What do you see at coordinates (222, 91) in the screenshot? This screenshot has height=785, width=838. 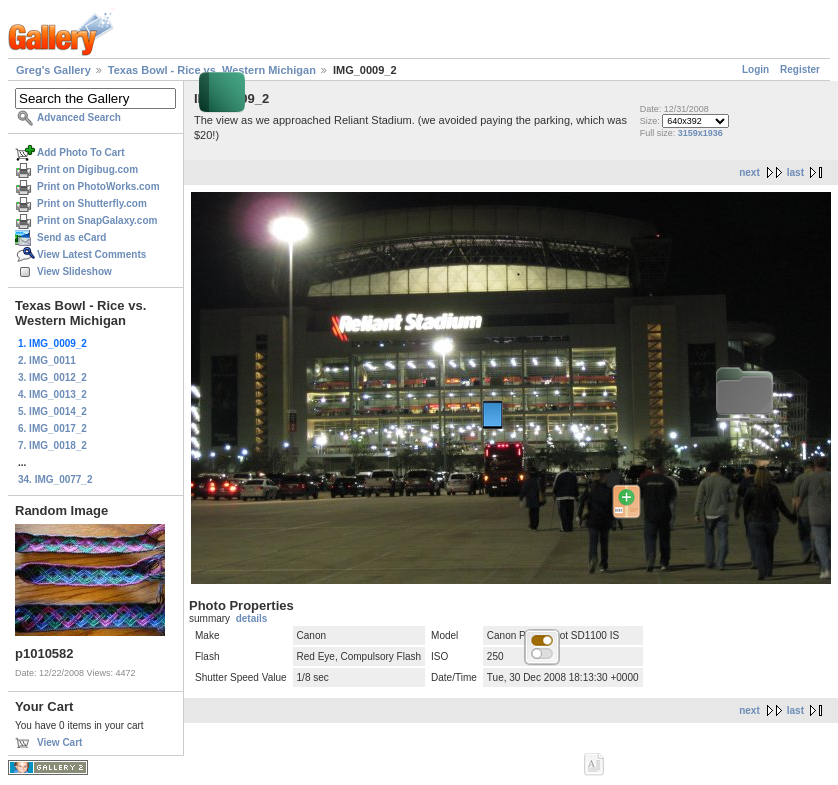 I see `access desktop folder or files` at bounding box center [222, 91].